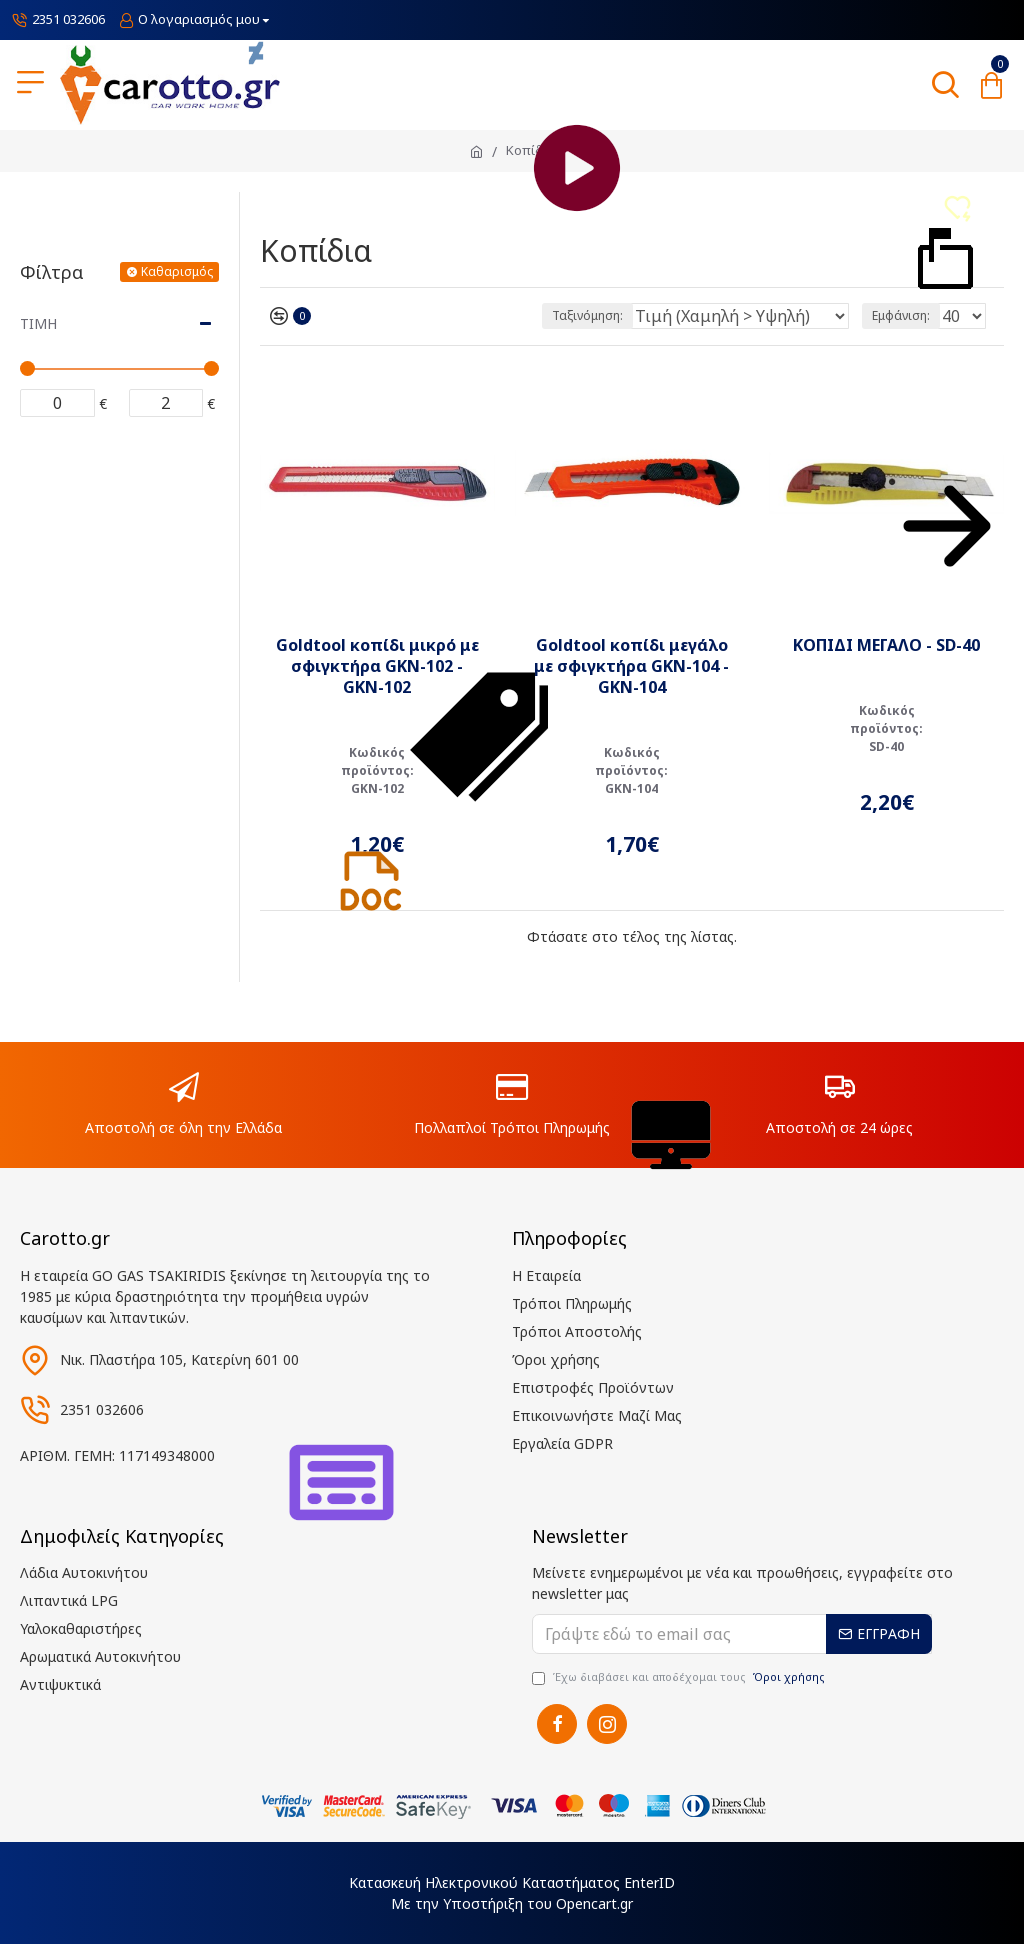  What do you see at coordinates (479, 737) in the screenshot?
I see `view or manage tags` at bounding box center [479, 737].